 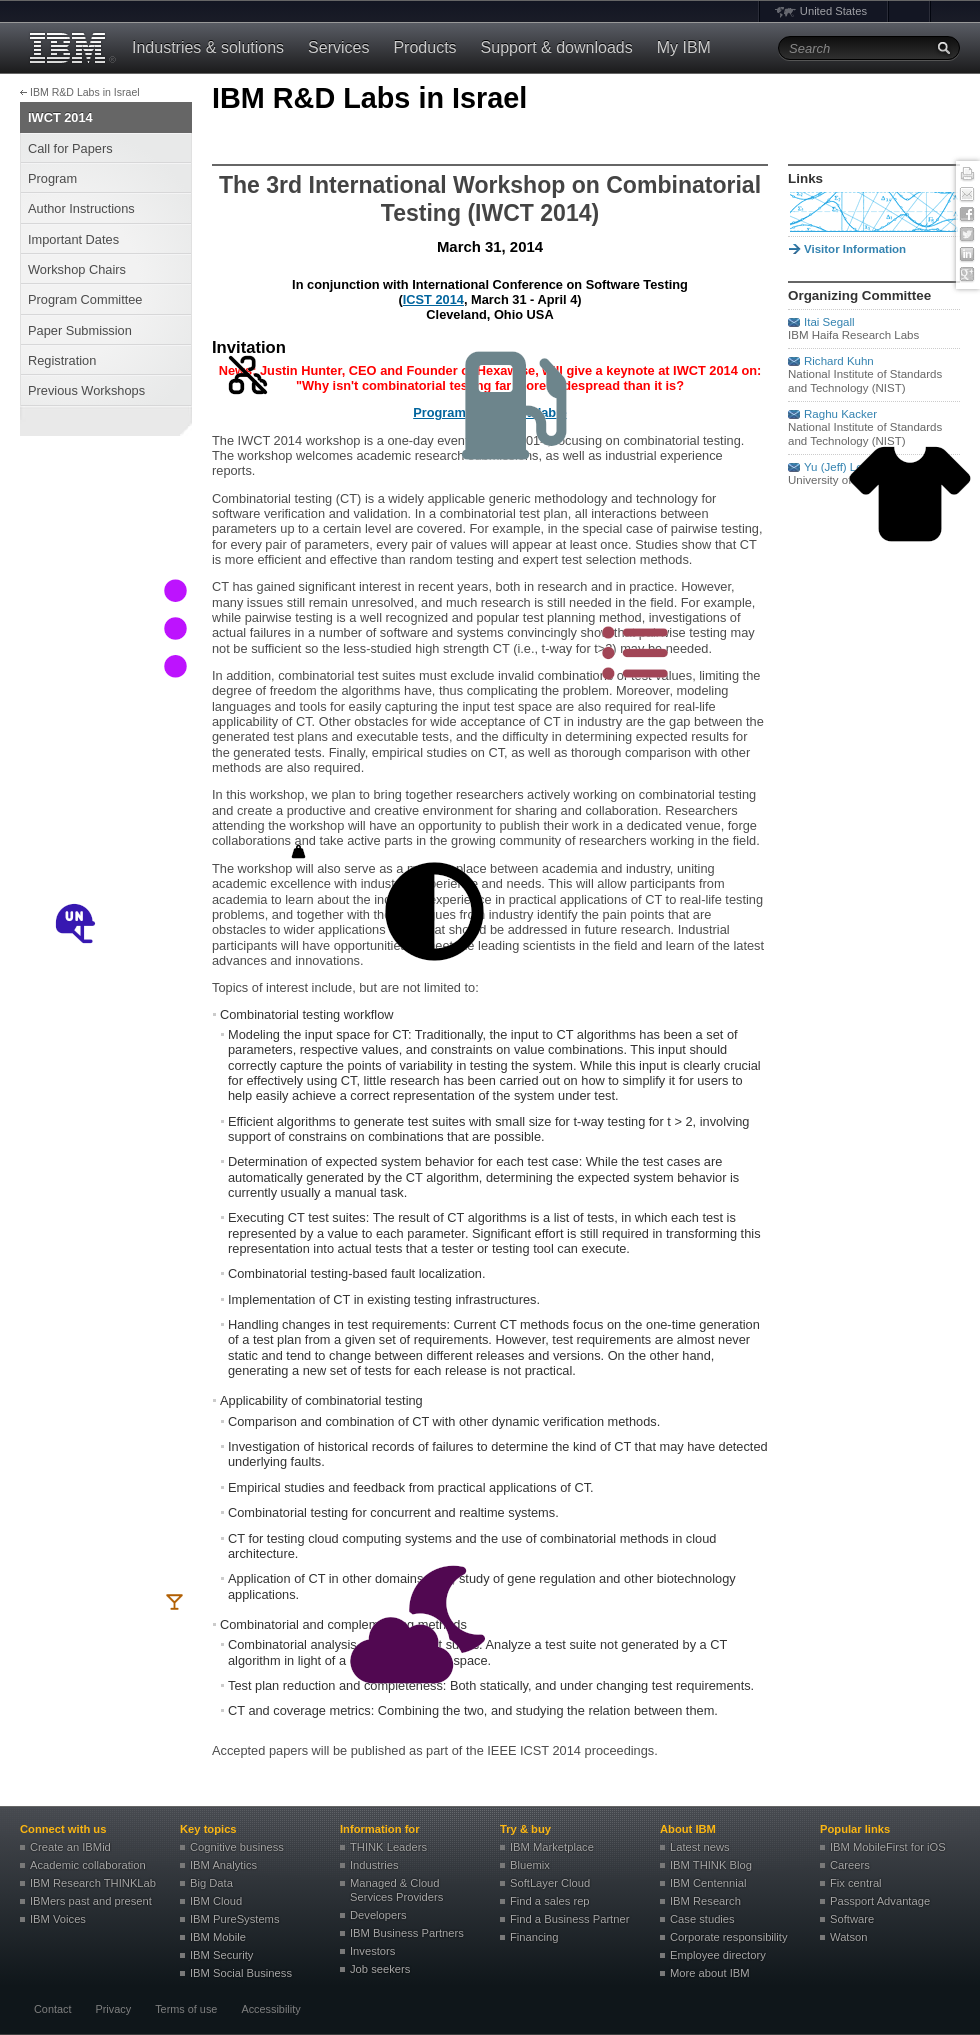 I want to click on indicates united nations peacekeeping forces, so click(x=75, y=923).